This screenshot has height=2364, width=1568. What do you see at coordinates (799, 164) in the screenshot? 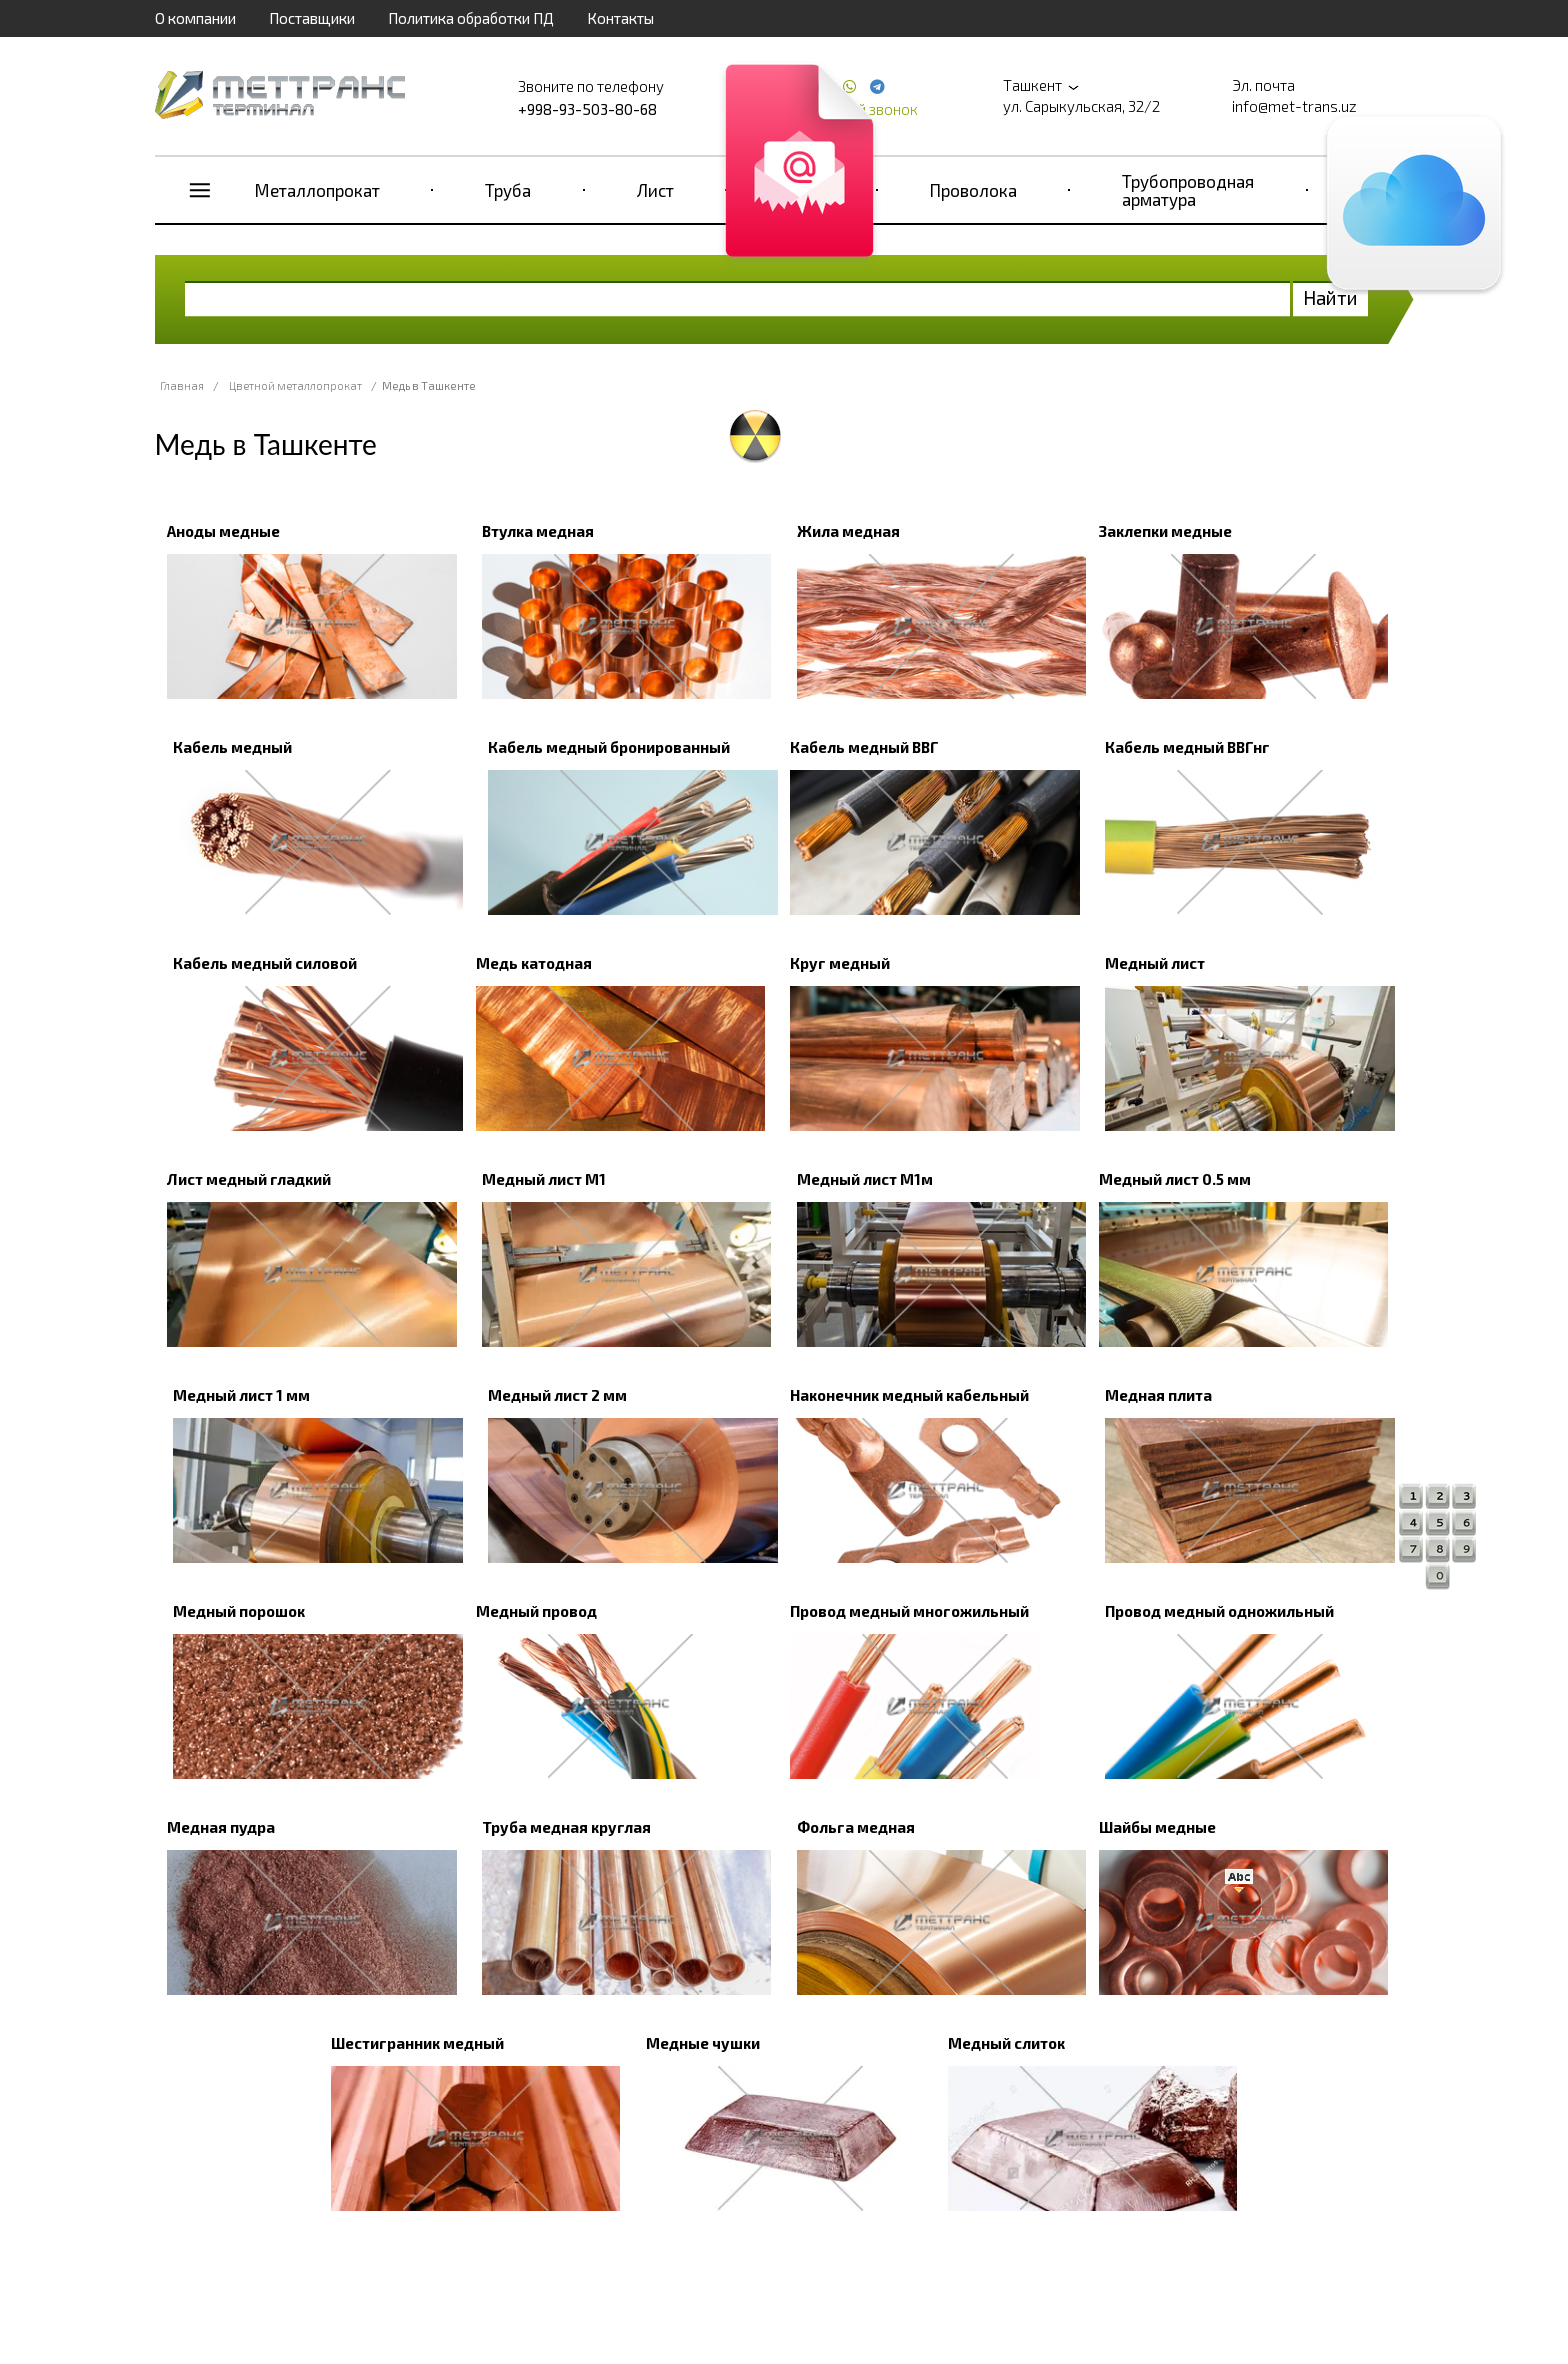
I see `a partially downloaded or incomplete email message file` at bounding box center [799, 164].